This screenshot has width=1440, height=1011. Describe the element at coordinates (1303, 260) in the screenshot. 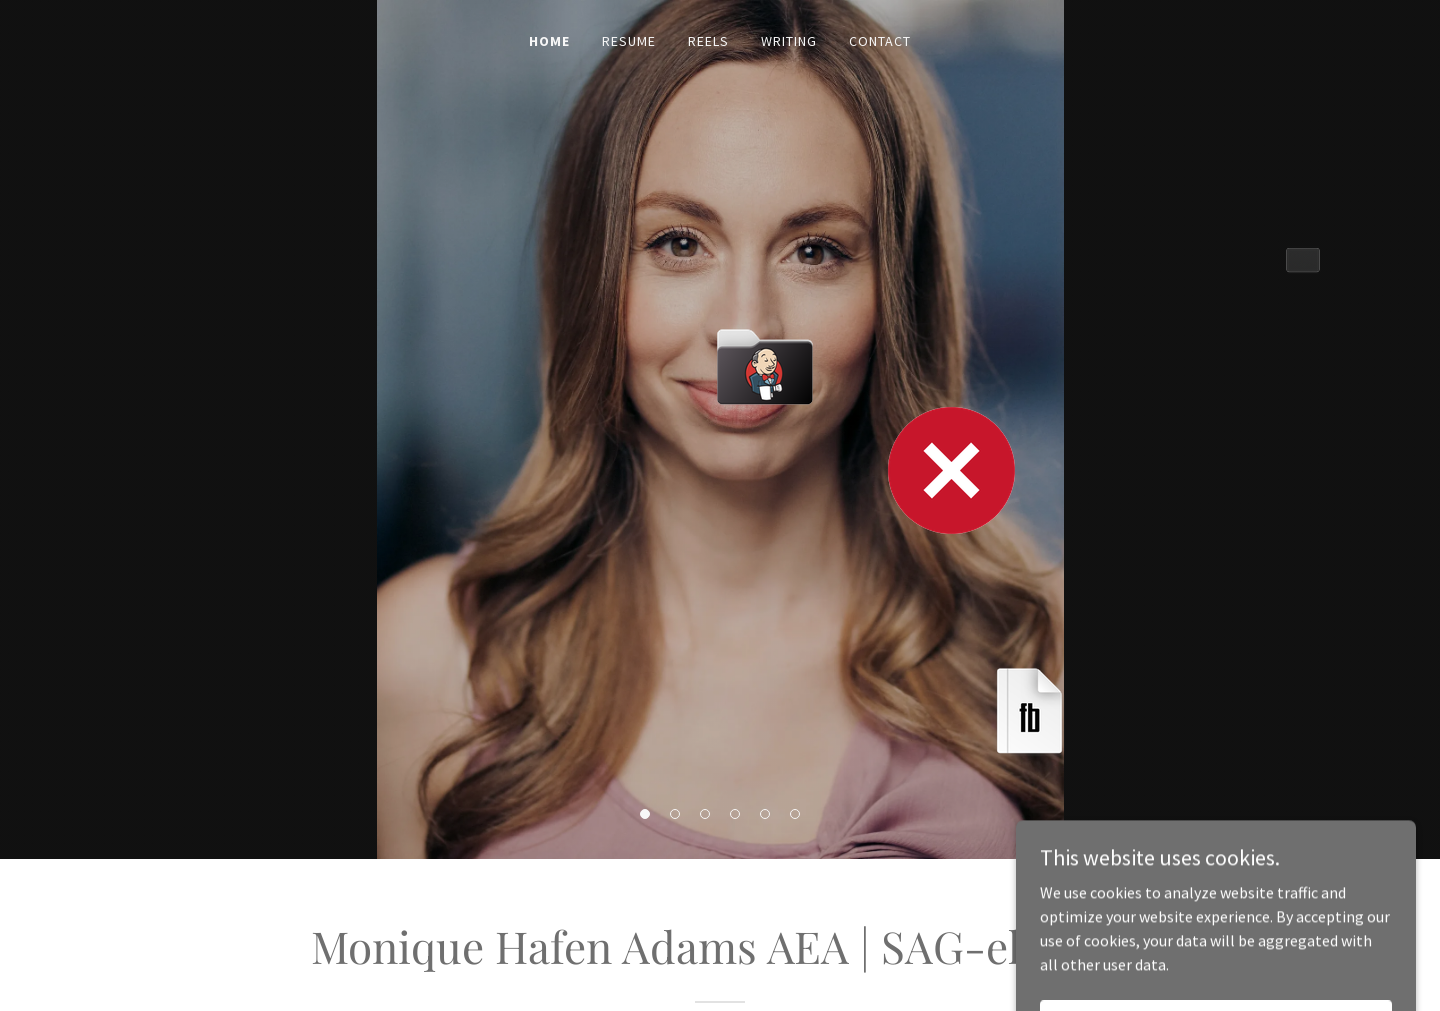

I see `indicates a connected bluetooth device` at that location.